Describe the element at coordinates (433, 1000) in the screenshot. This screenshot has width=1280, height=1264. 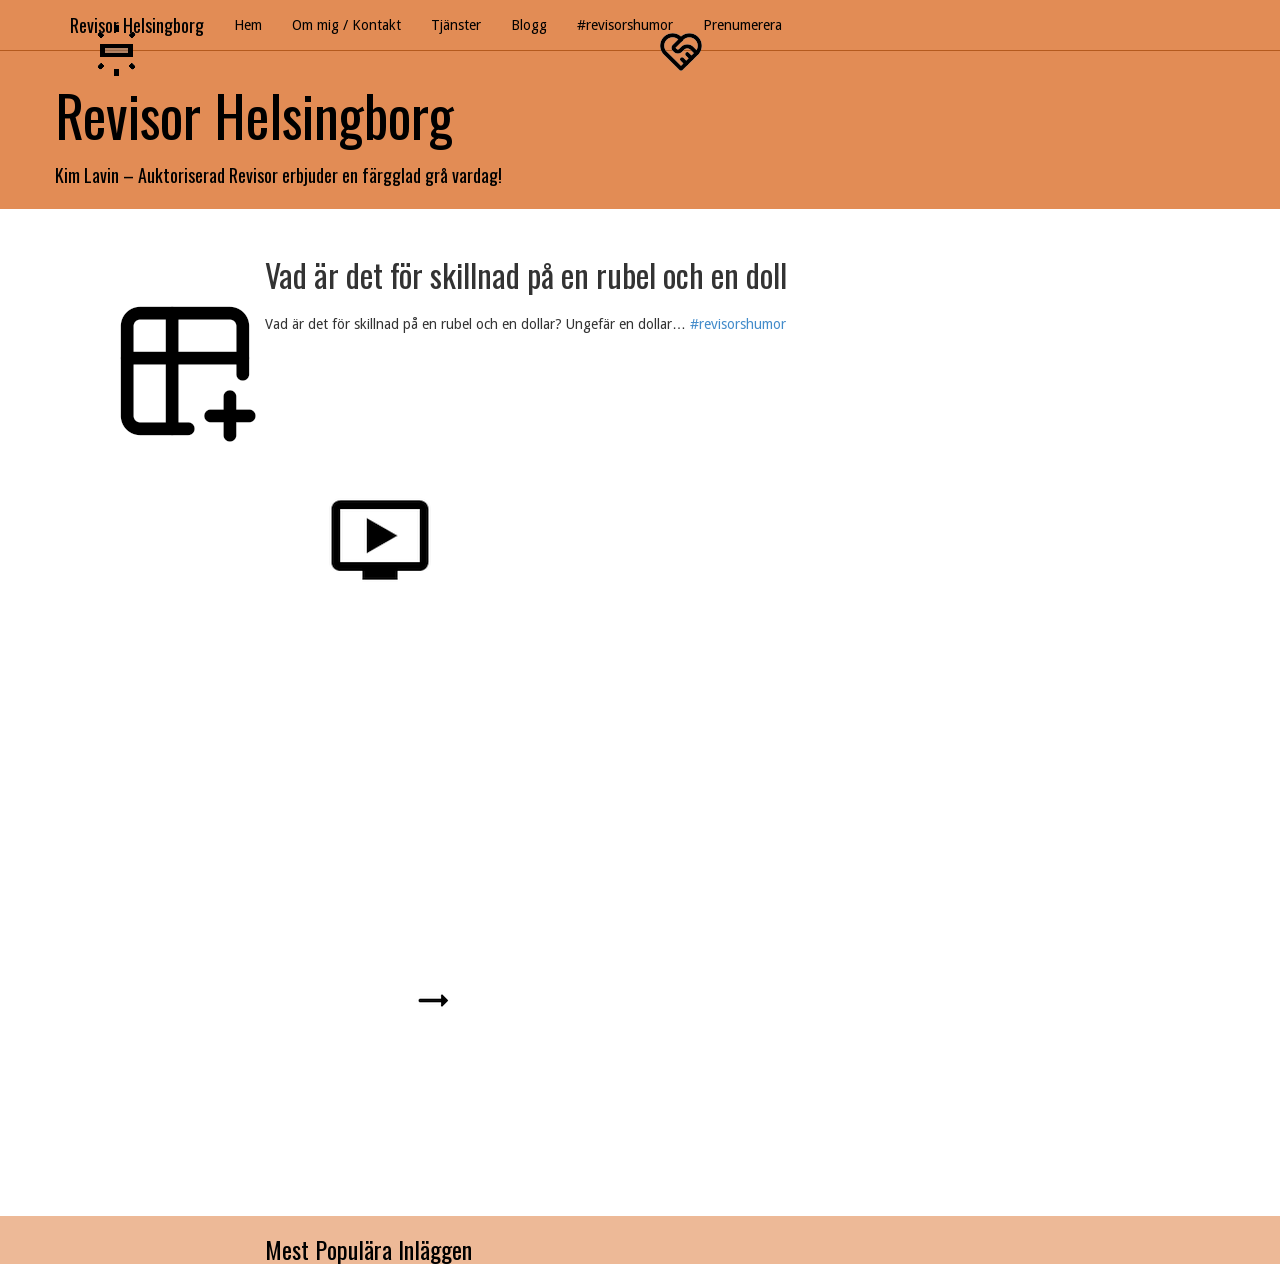
I see `navigate to the next item or screen` at that location.